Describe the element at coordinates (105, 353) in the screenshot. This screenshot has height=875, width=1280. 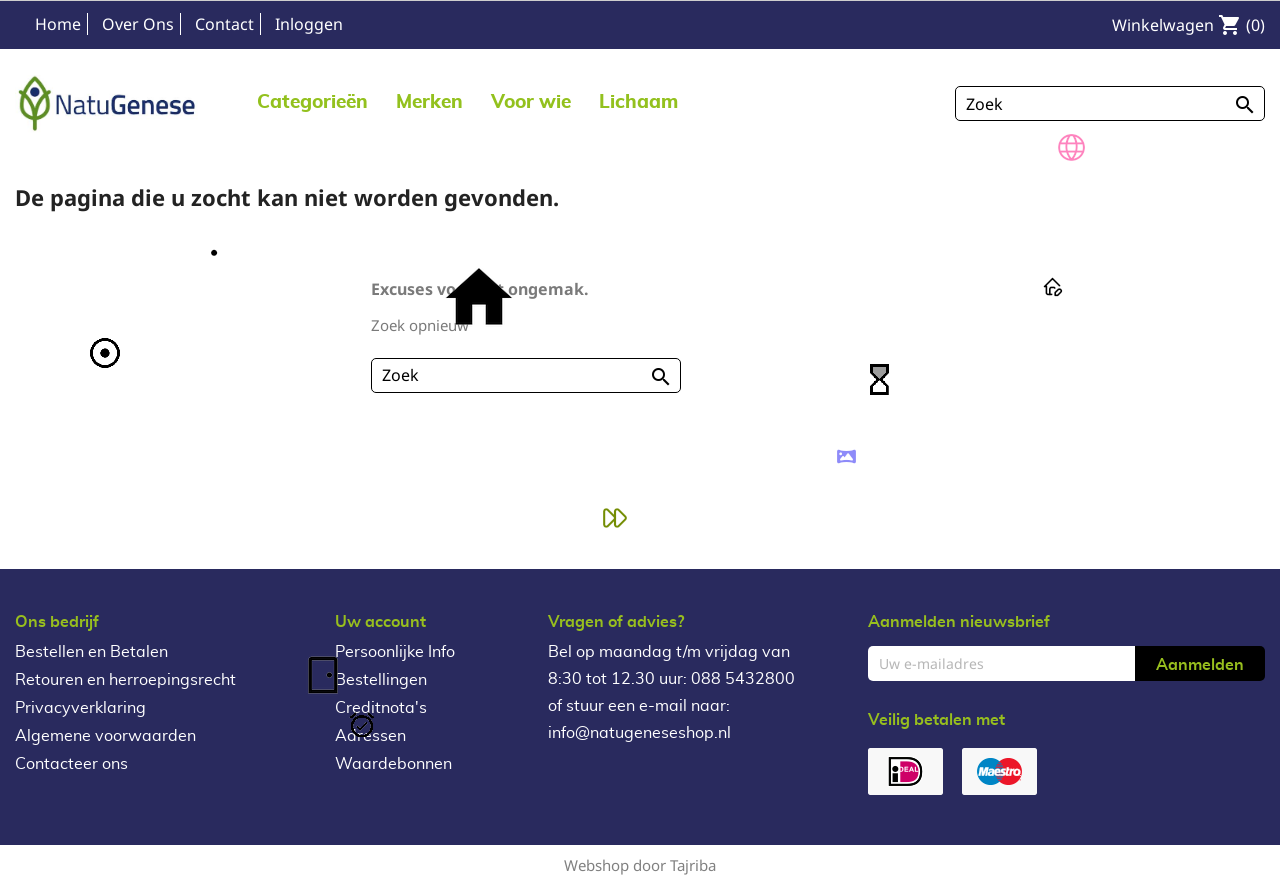
I see `adjust image or display settings` at that location.